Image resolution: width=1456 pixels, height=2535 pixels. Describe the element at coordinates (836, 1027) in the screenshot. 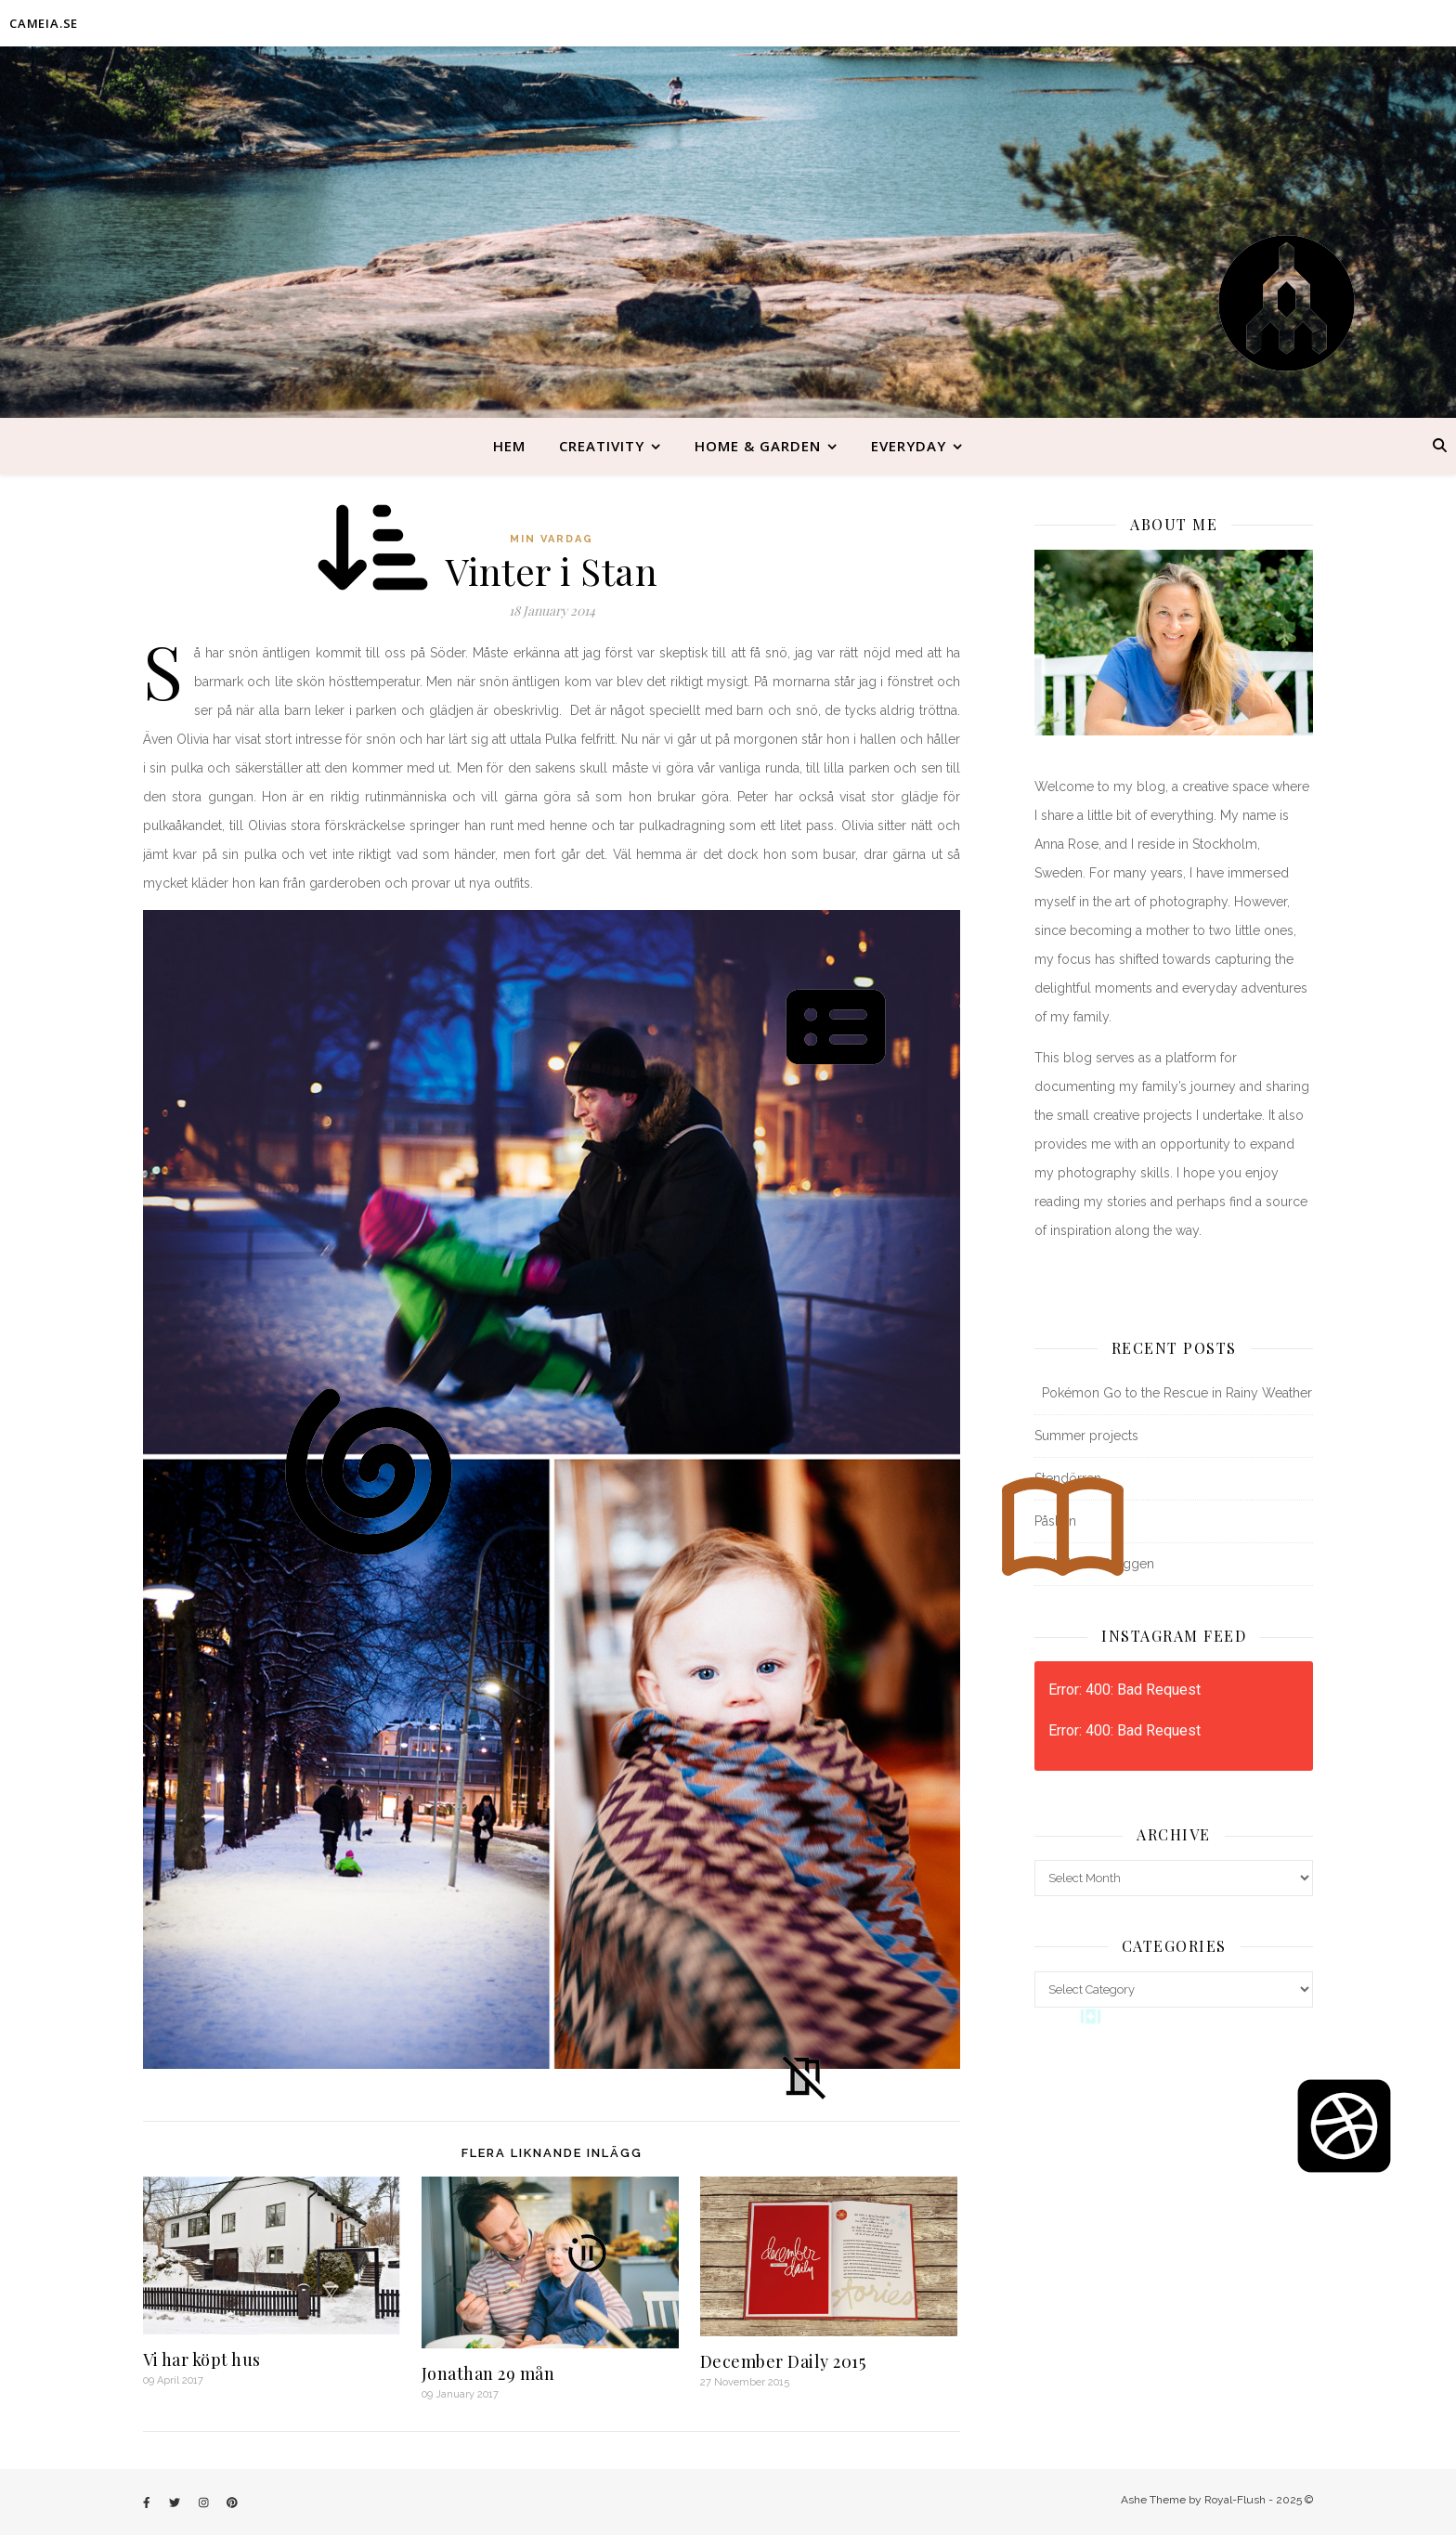

I see `view list or menu items` at that location.